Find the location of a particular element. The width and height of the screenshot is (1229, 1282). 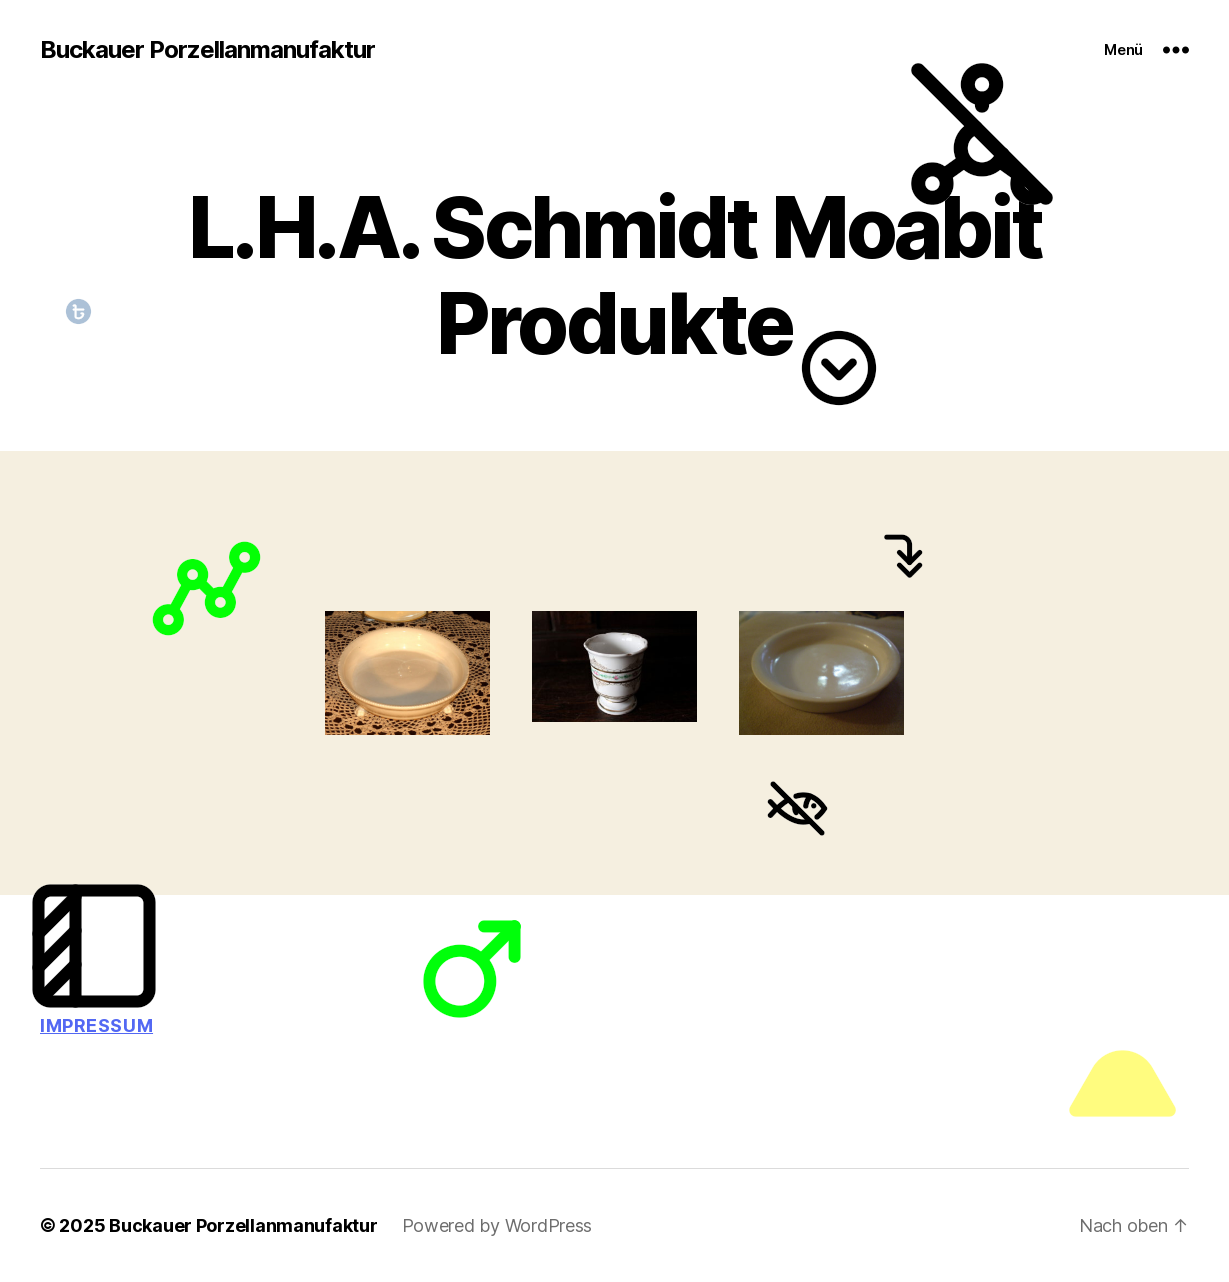

disable social sharing features is located at coordinates (982, 134).